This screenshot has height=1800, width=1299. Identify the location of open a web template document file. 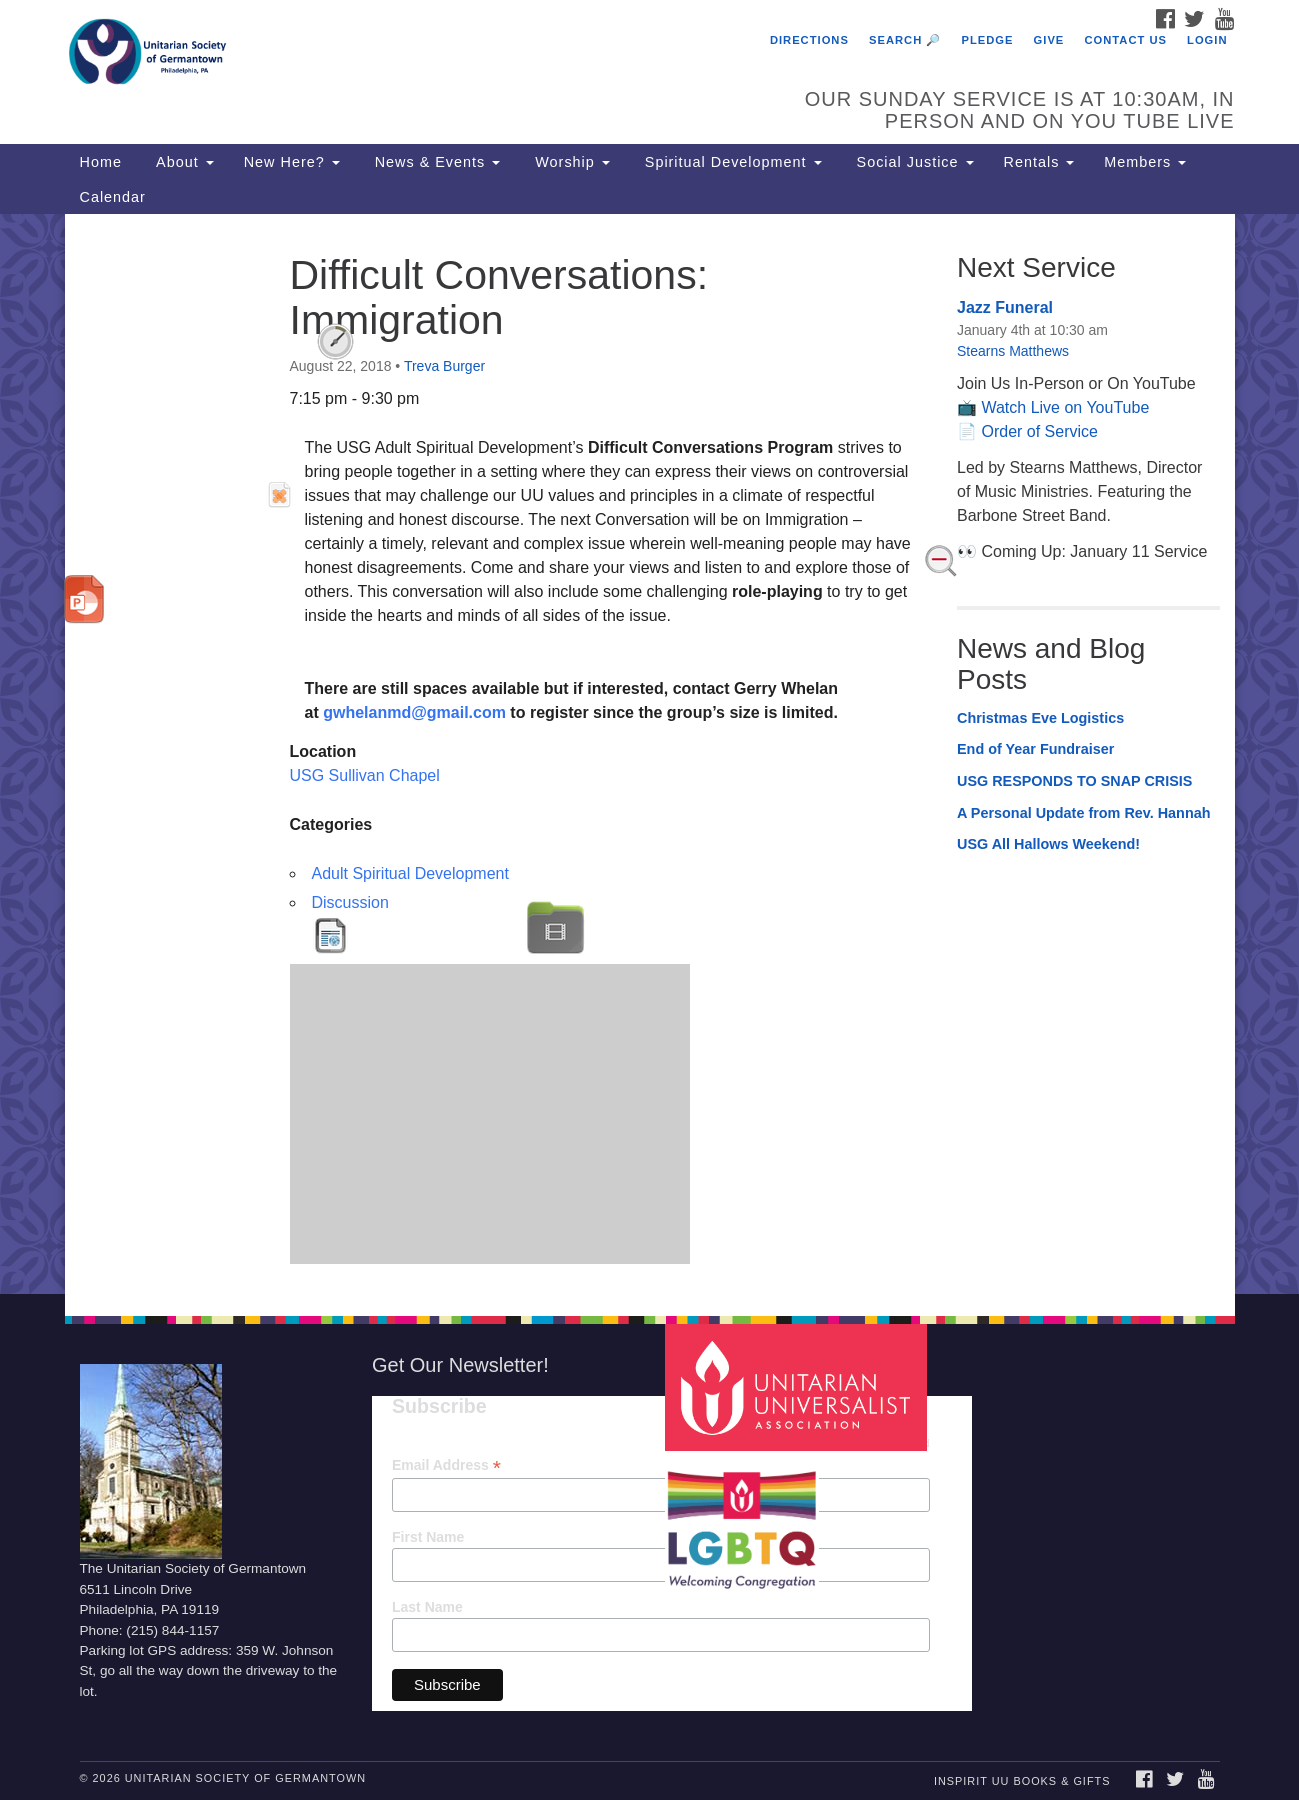
(330, 935).